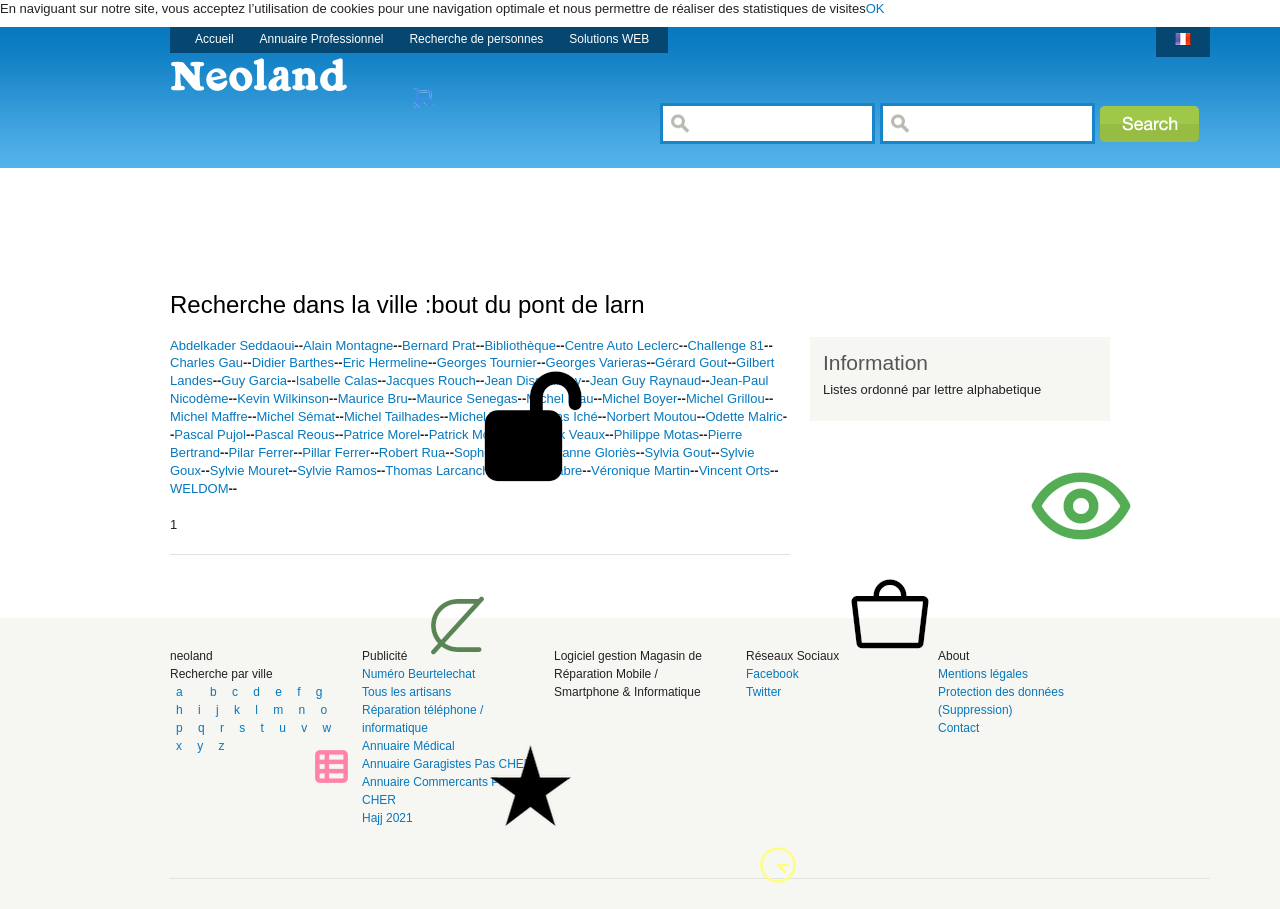  I want to click on view your shopping bag, so click(890, 618).